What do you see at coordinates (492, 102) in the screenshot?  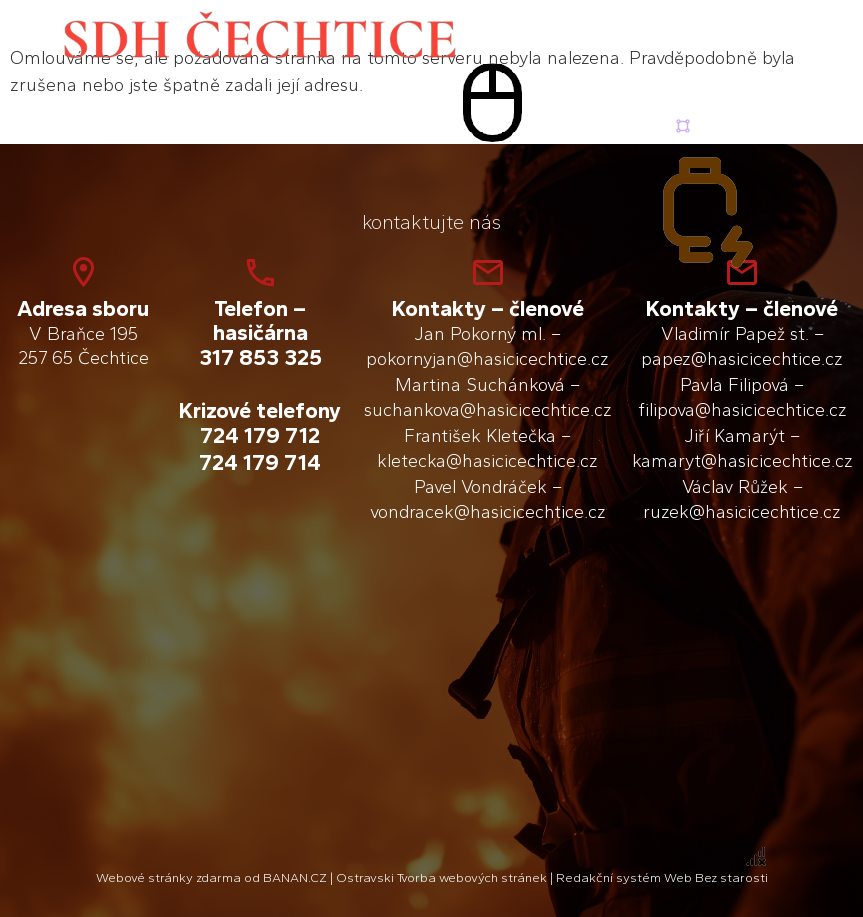 I see `mouse input device settings` at bounding box center [492, 102].